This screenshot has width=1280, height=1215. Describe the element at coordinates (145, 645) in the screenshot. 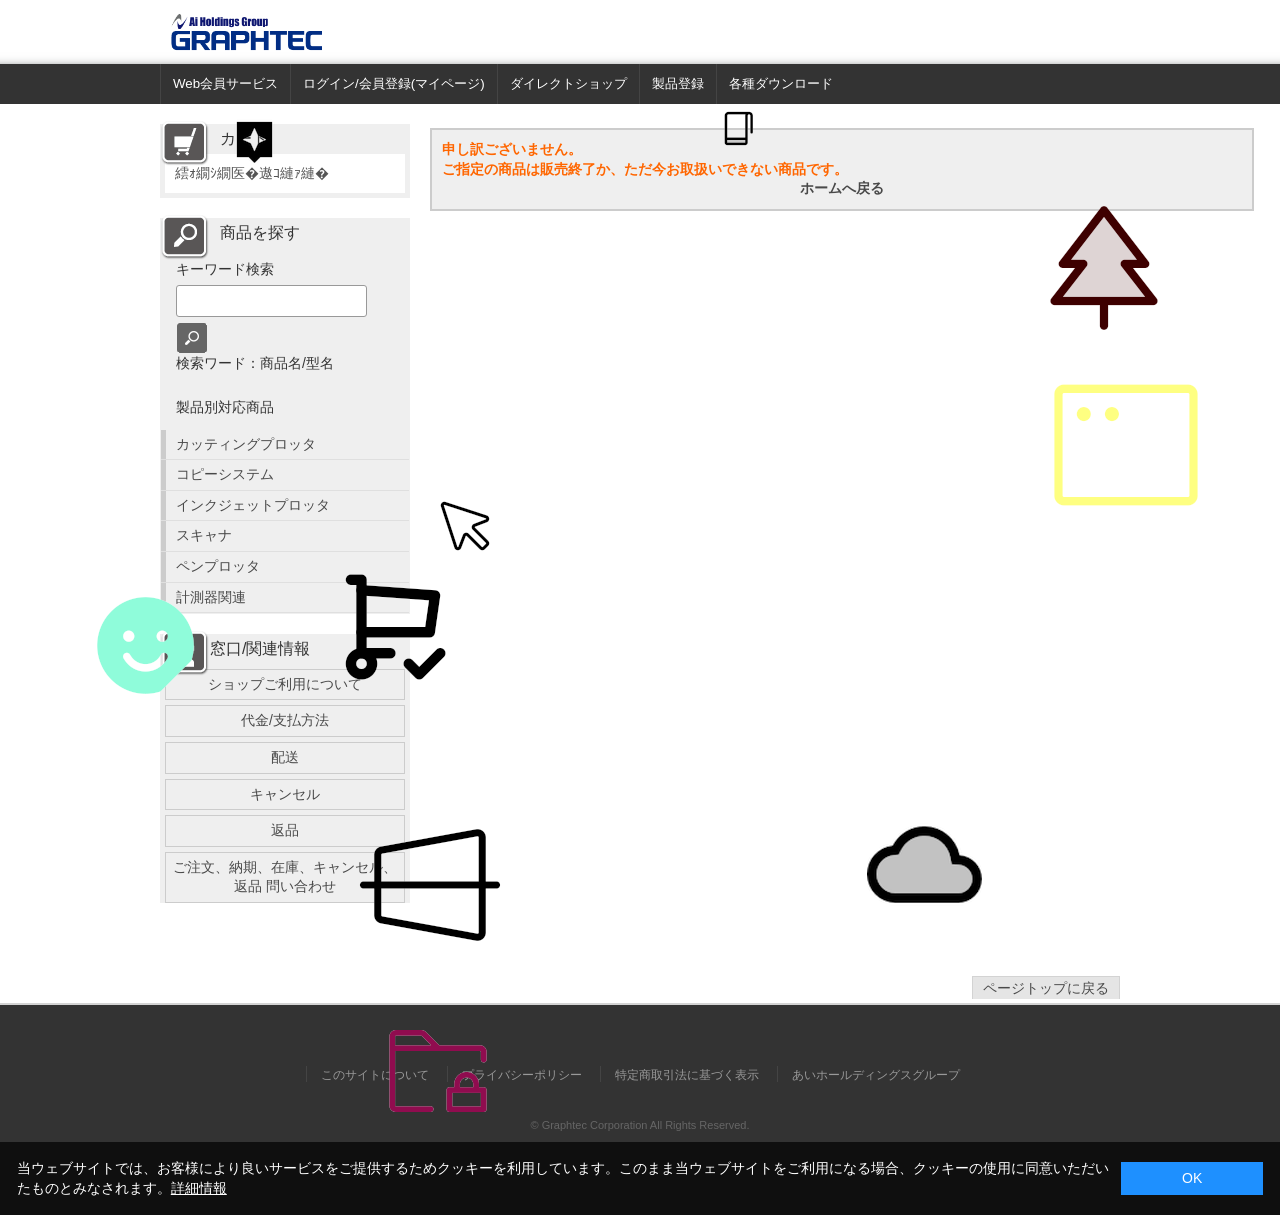

I see `add a sticker to your message` at that location.